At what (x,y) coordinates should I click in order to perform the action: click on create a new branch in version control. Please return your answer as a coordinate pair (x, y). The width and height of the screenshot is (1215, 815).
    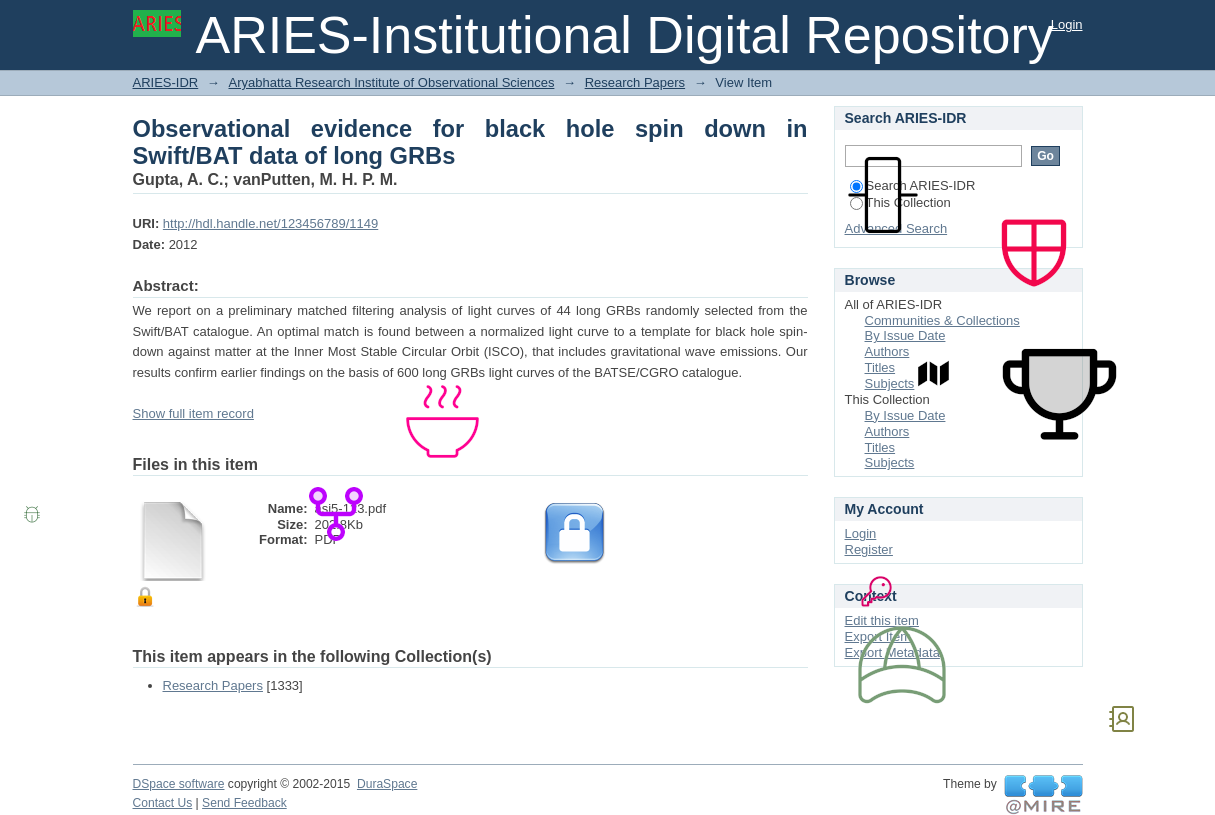
    Looking at the image, I should click on (336, 514).